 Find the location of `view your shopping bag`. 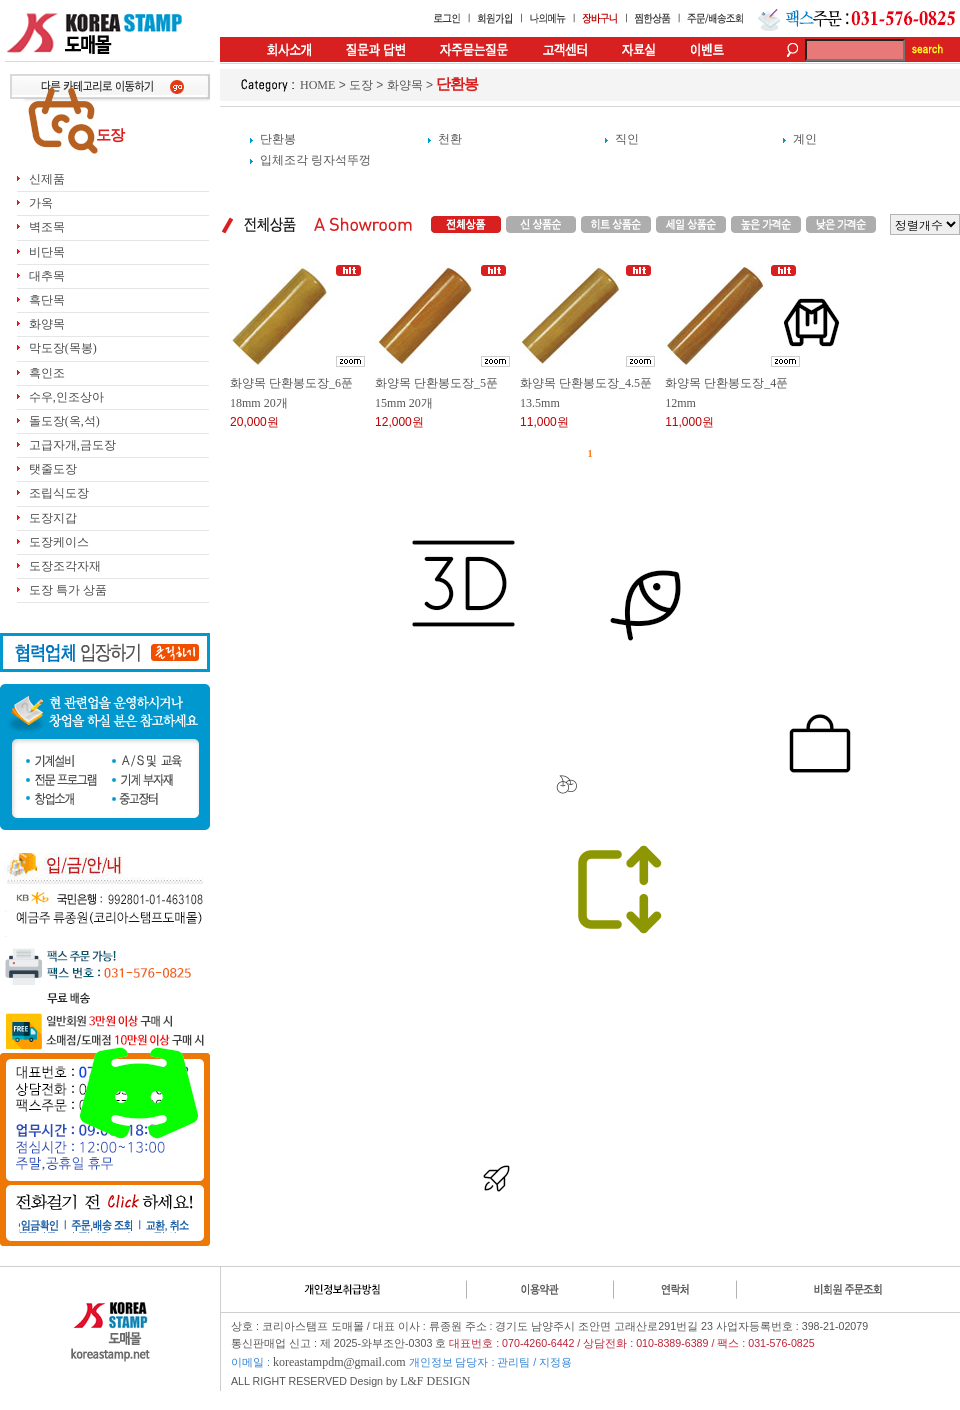

view your shopping bag is located at coordinates (820, 747).